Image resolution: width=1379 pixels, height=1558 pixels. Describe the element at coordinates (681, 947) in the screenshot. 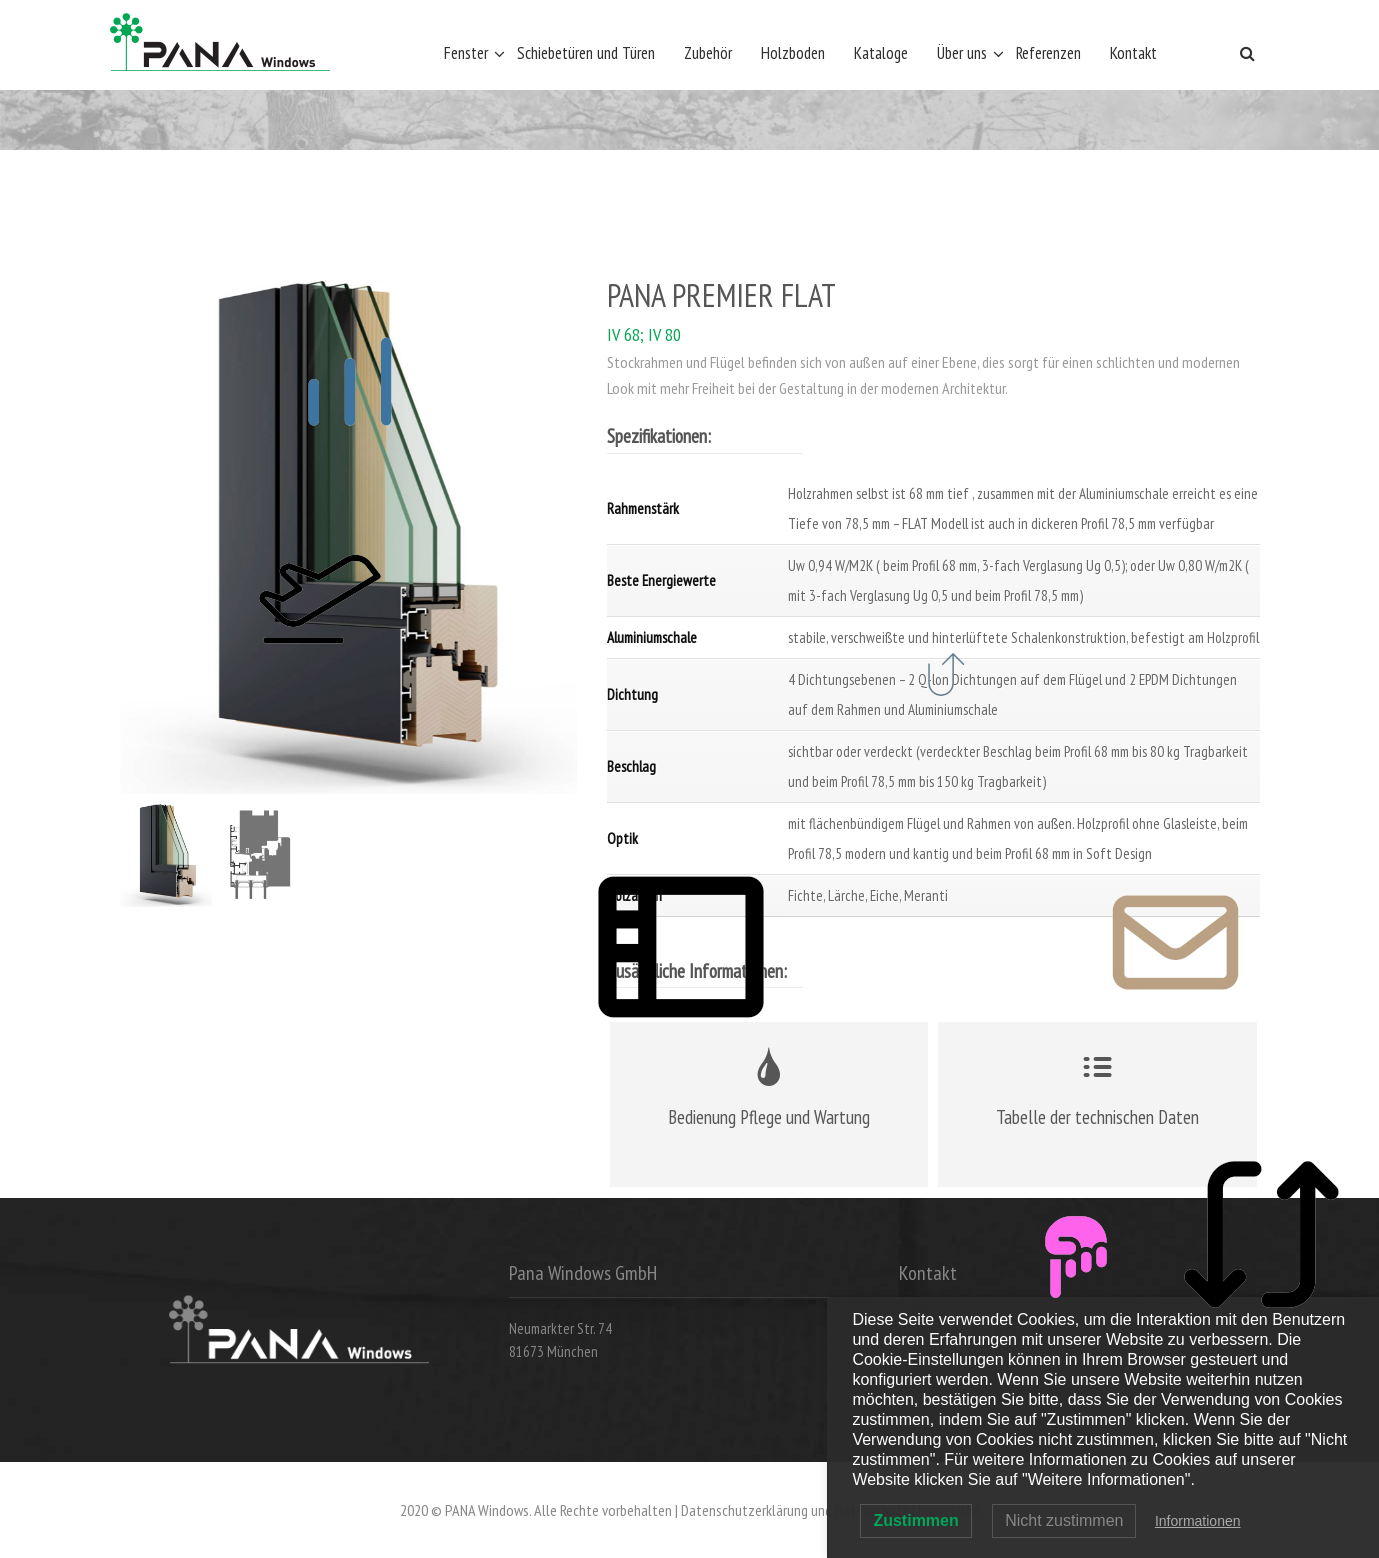

I see `toggle sidebar visibility` at that location.